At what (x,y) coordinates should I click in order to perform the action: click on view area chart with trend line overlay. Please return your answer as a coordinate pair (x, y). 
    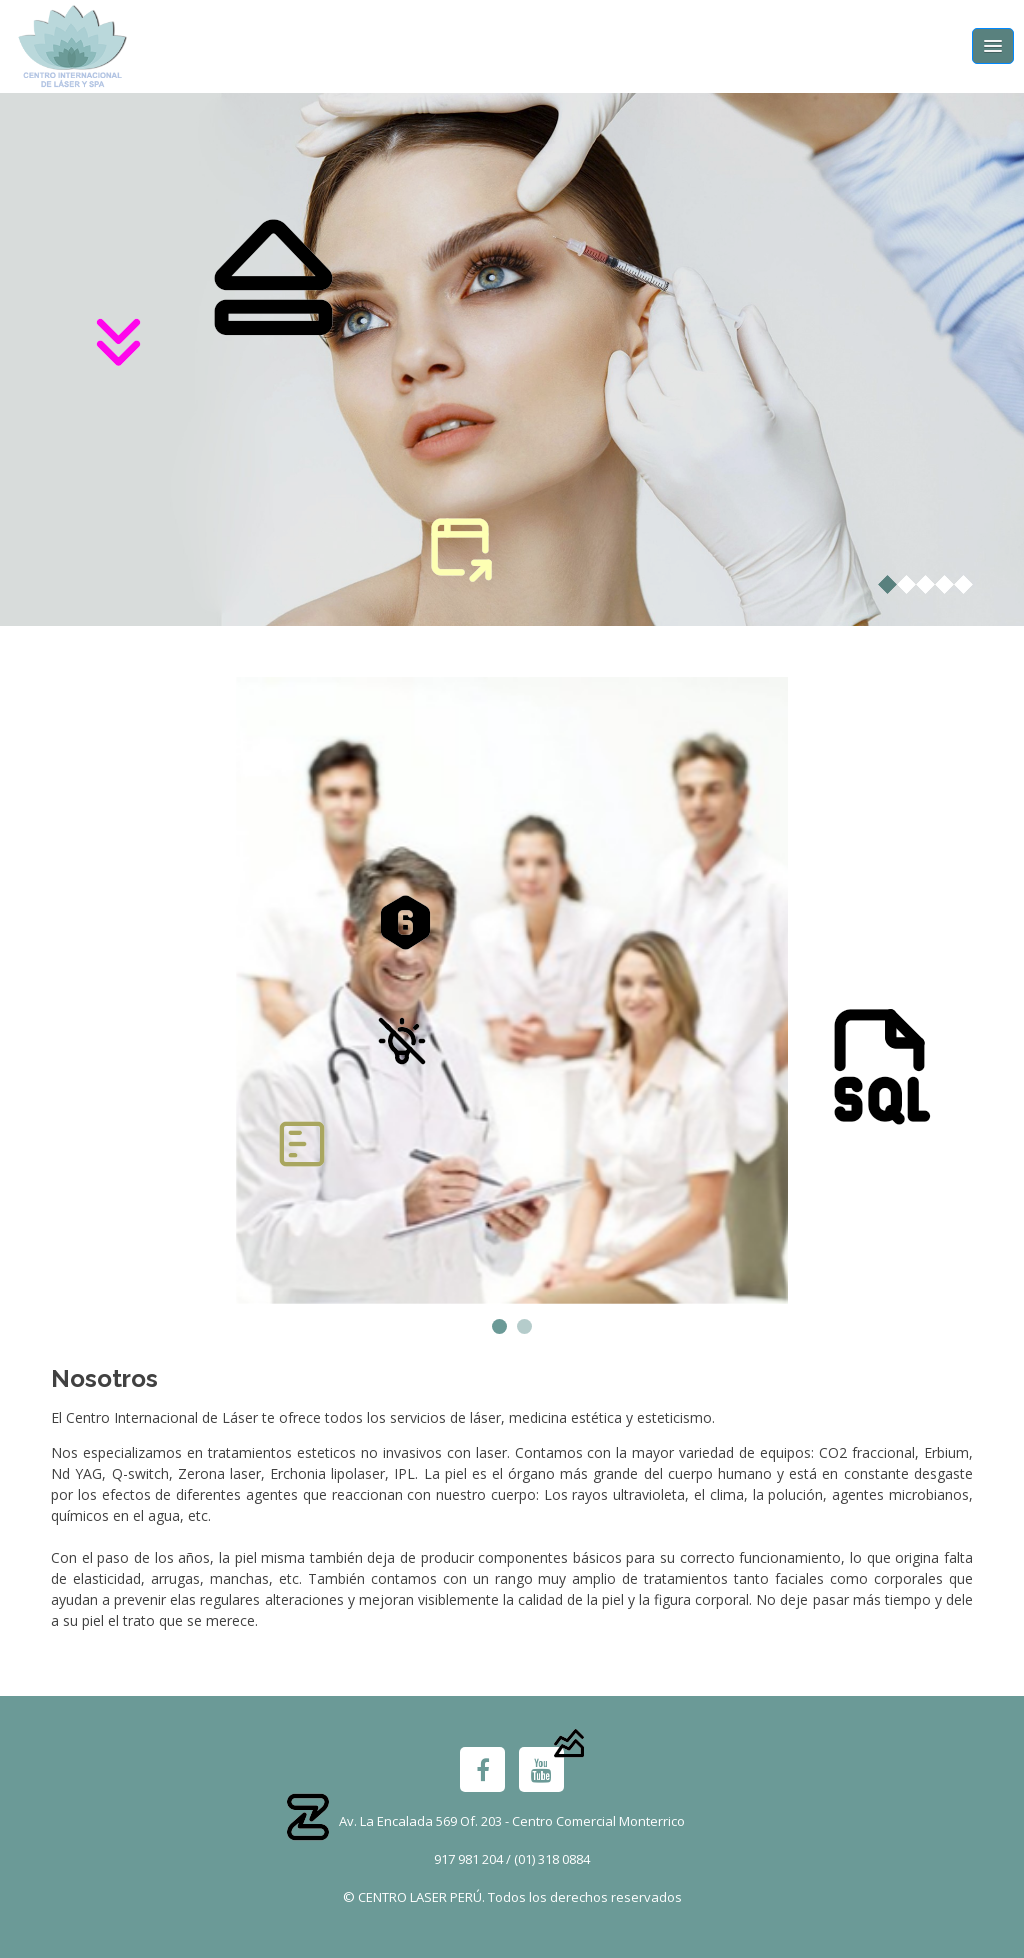
    Looking at the image, I should click on (569, 1744).